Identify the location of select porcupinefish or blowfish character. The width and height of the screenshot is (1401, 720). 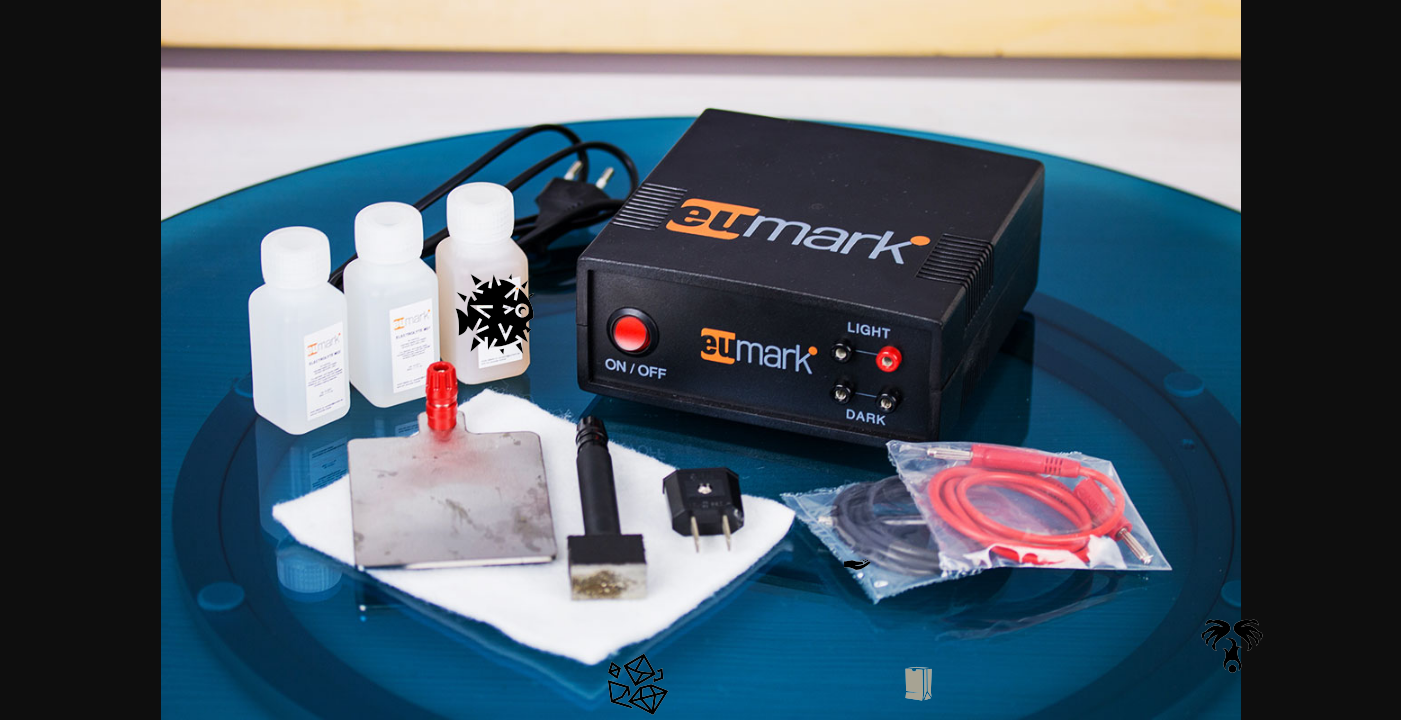
(495, 314).